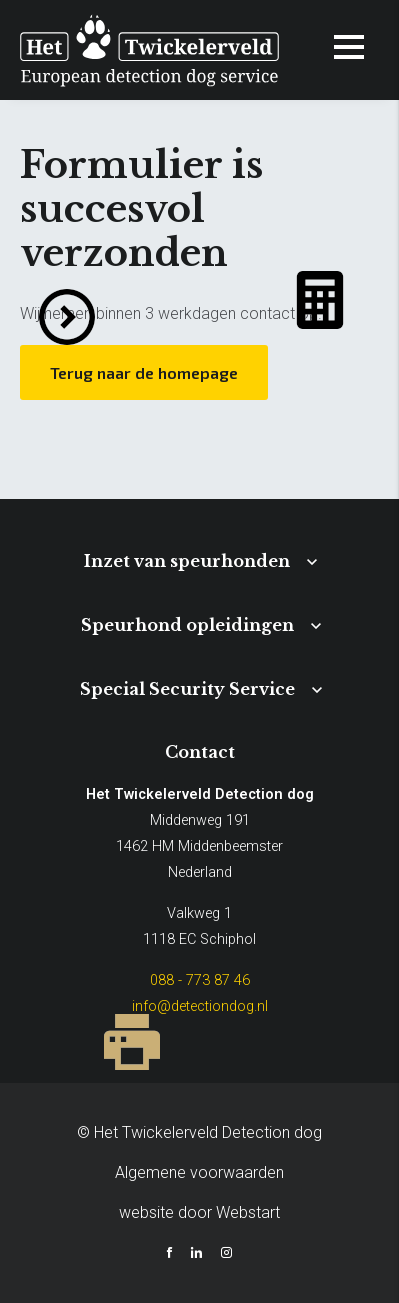 The width and height of the screenshot is (399, 1303). Describe the element at coordinates (67, 317) in the screenshot. I see `go to next item or page` at that location.